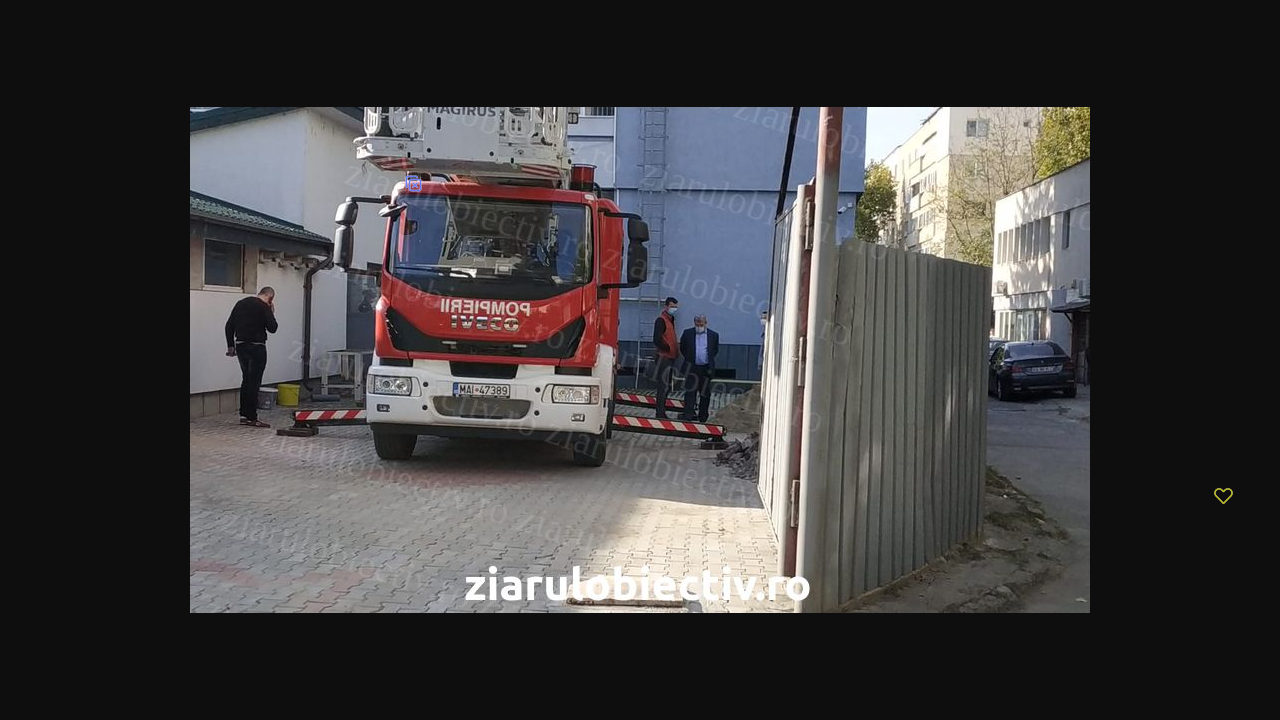  What do you see at coordinates (413, 183) in the screenshot?
I see `cancel or remove a copied item` at bounding box center [413, 183].